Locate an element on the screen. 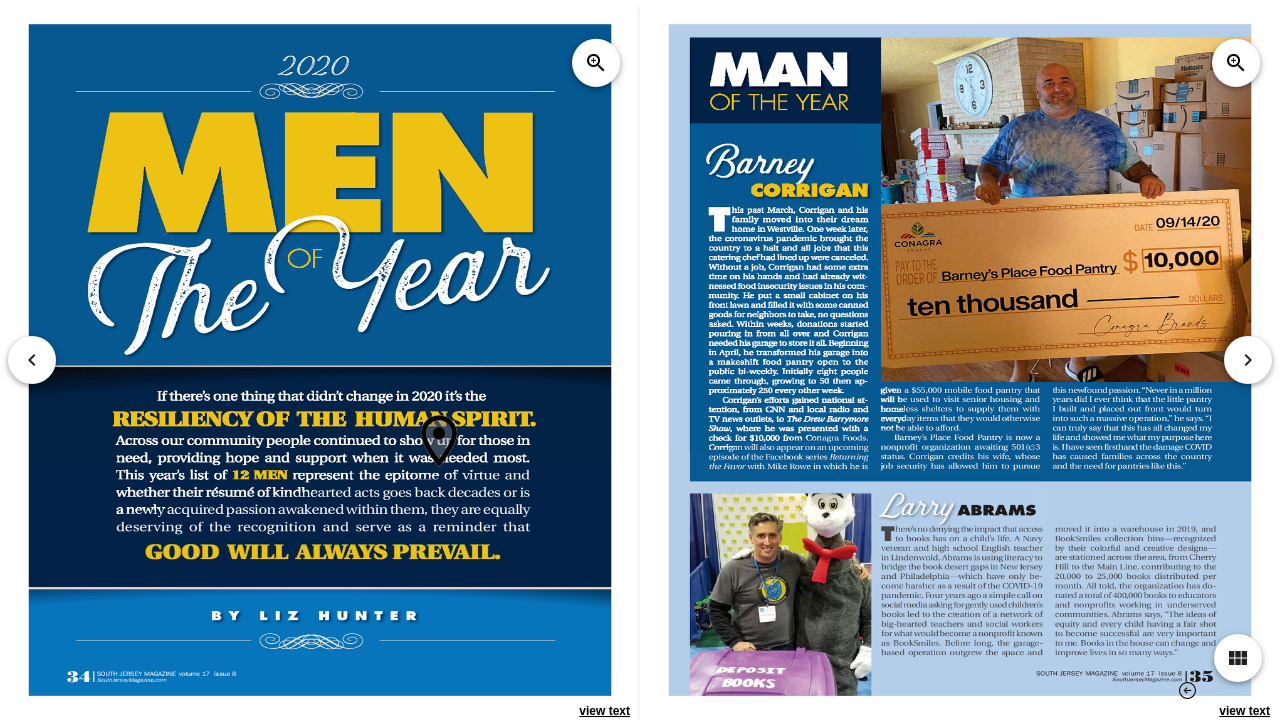  go back to the previous screen is located at coordinates (1187, 690).